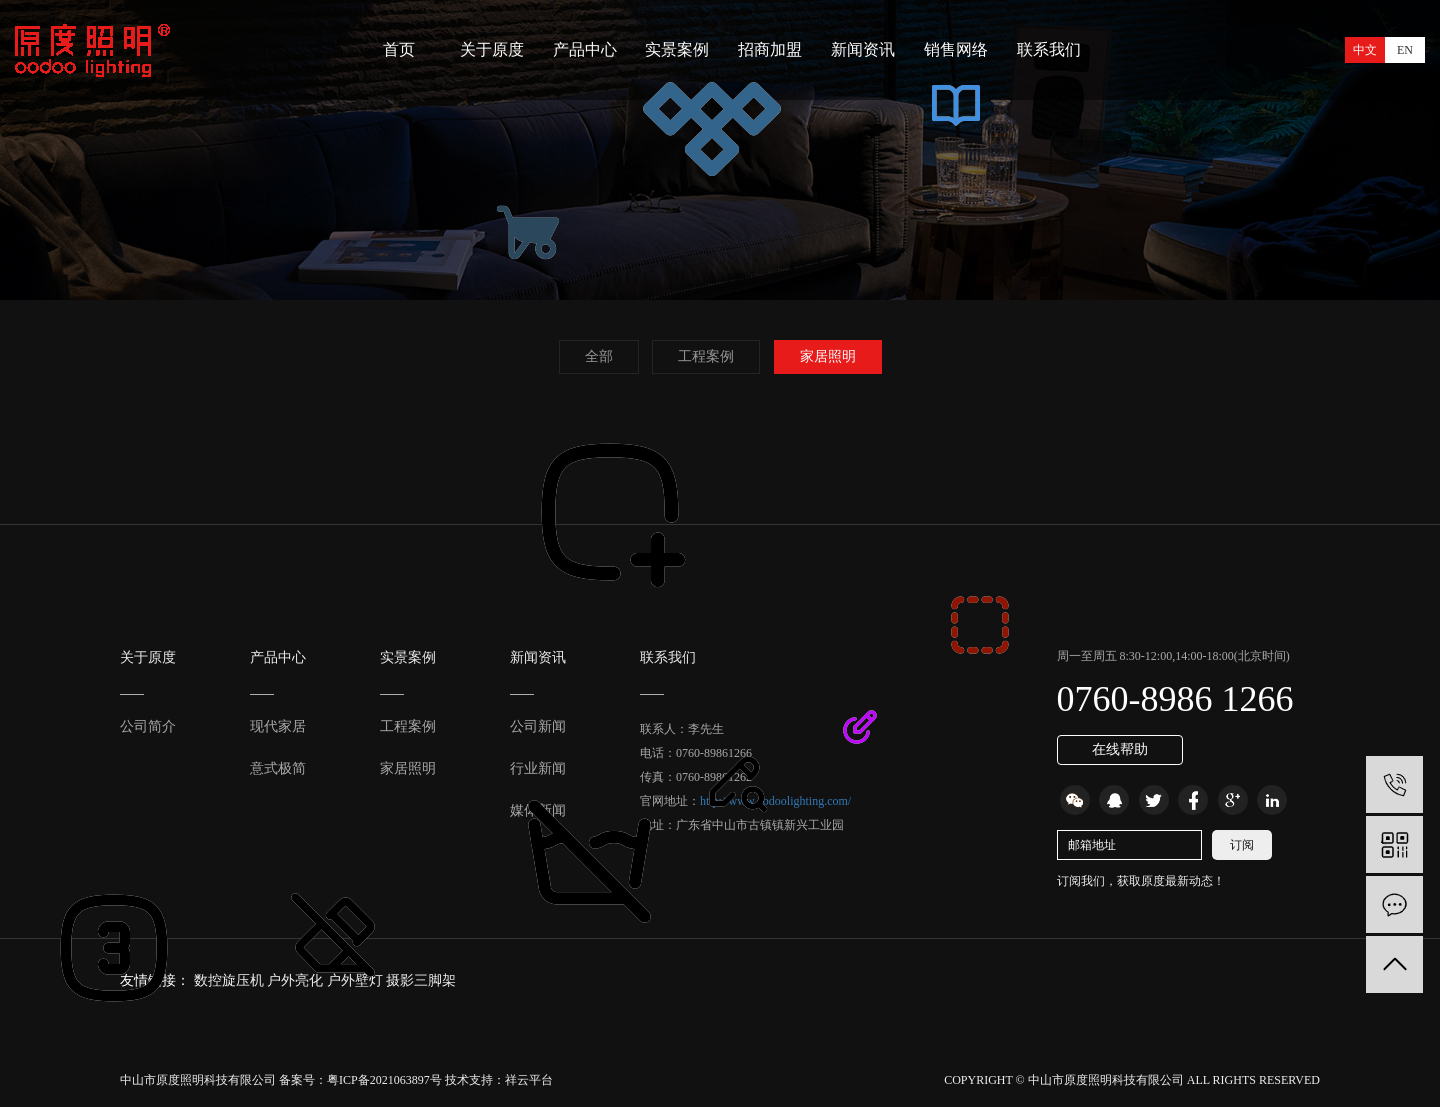  What do you see at coordinates (980, 625) in the screenshot?
I see `create a selection area` at bounding box center [980, 625].